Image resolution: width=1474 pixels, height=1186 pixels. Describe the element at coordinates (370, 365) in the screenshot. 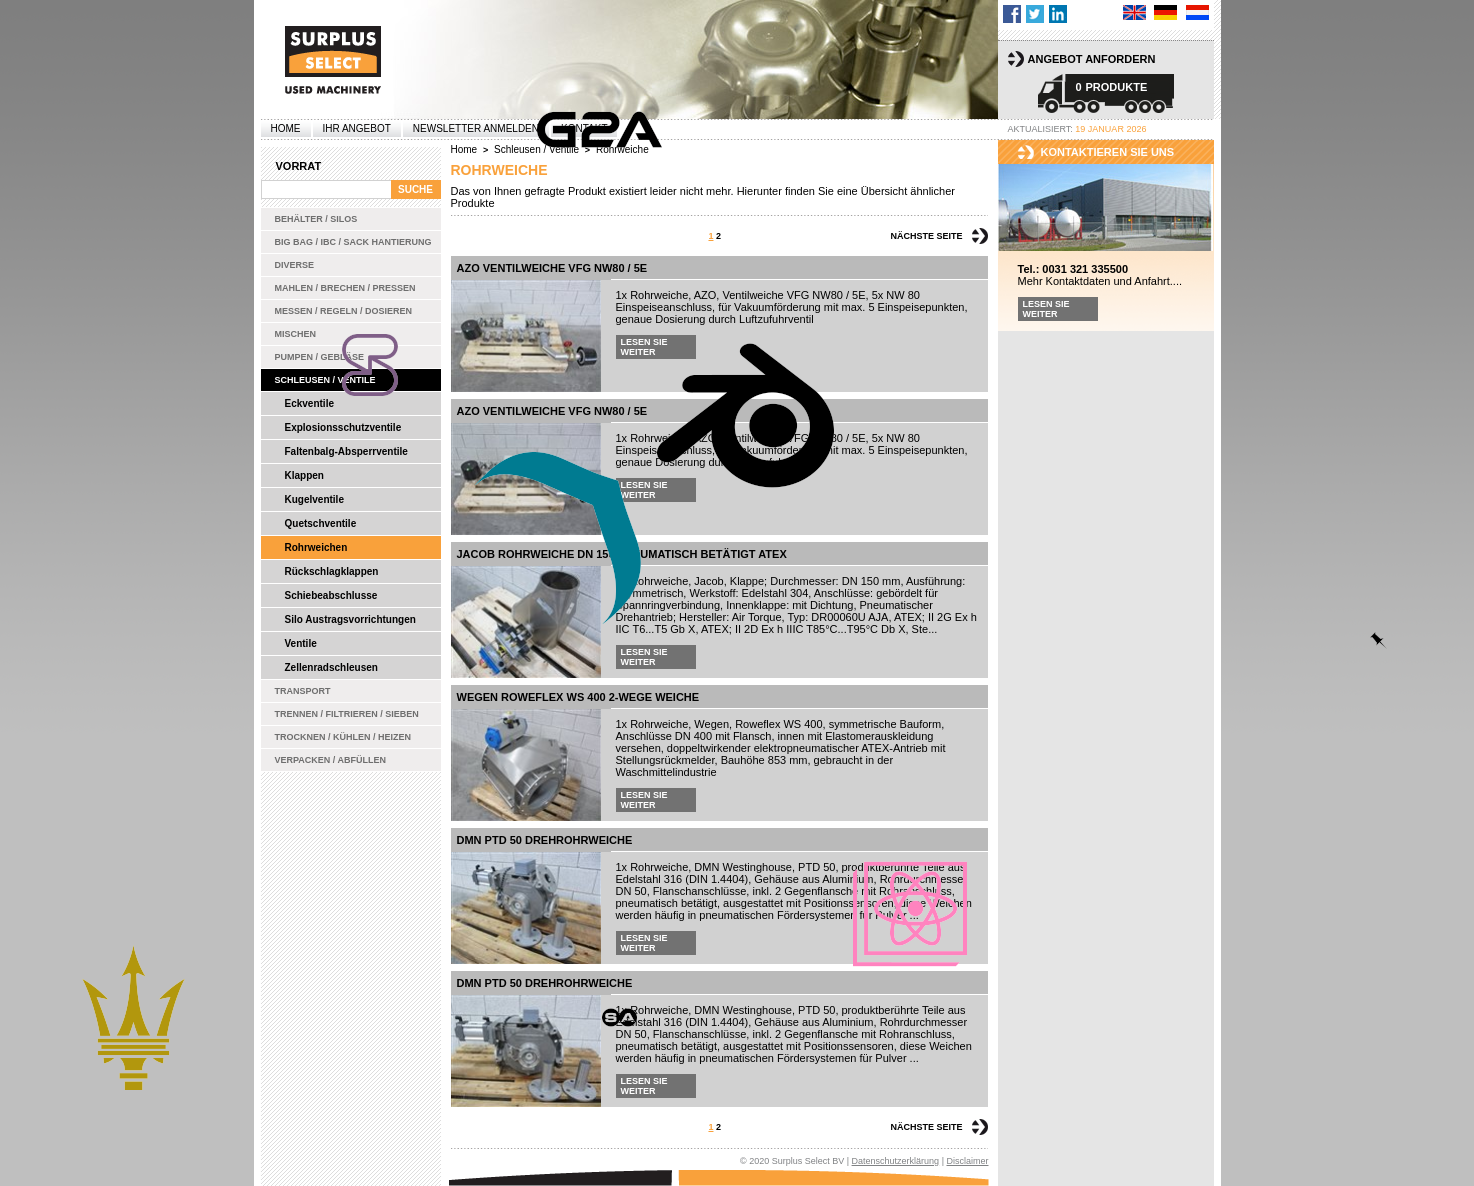

I see `open Session messaging app` at that location.